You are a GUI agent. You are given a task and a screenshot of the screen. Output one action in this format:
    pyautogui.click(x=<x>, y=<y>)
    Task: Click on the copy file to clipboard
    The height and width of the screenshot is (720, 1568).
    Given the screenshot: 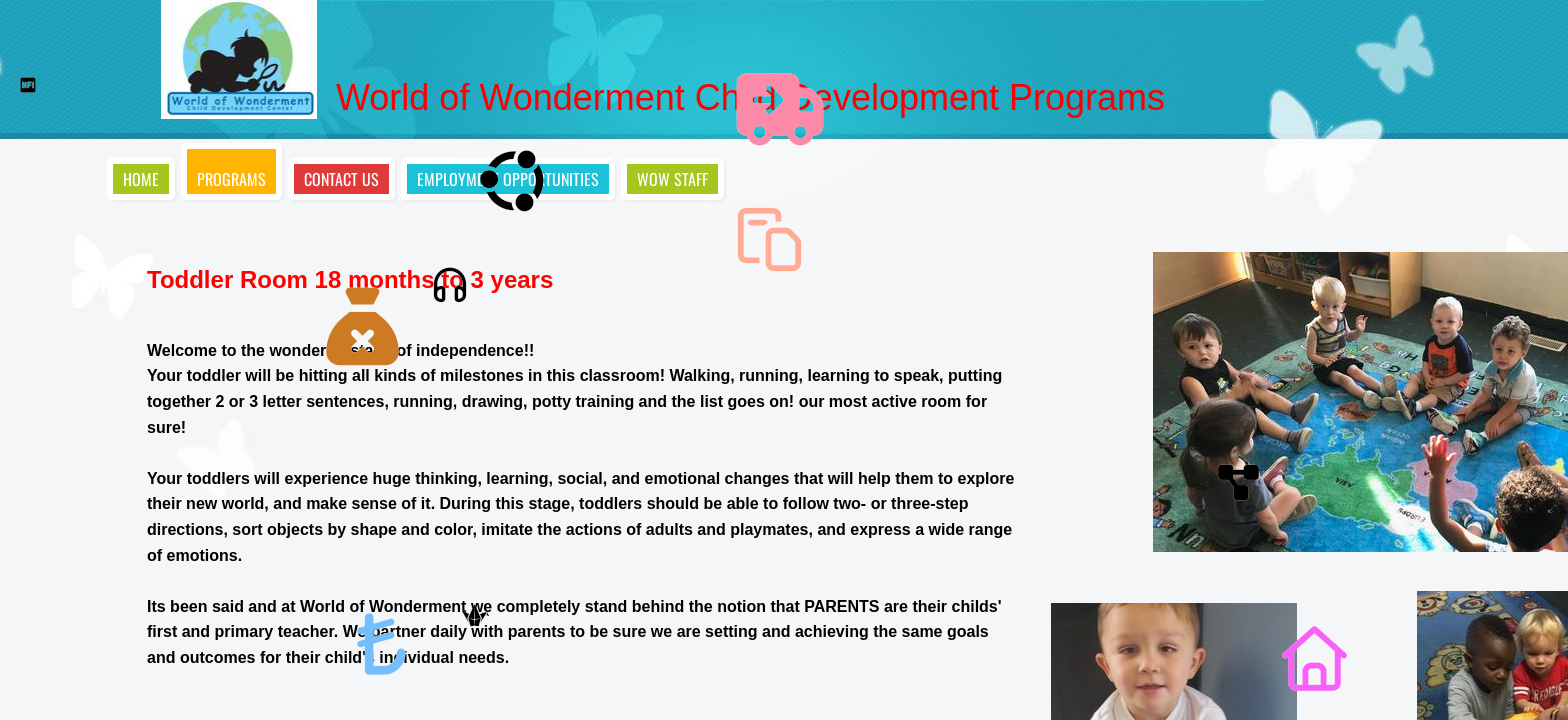 What is the action you would take?
    pyautogui.click(x=769, y=239)
    